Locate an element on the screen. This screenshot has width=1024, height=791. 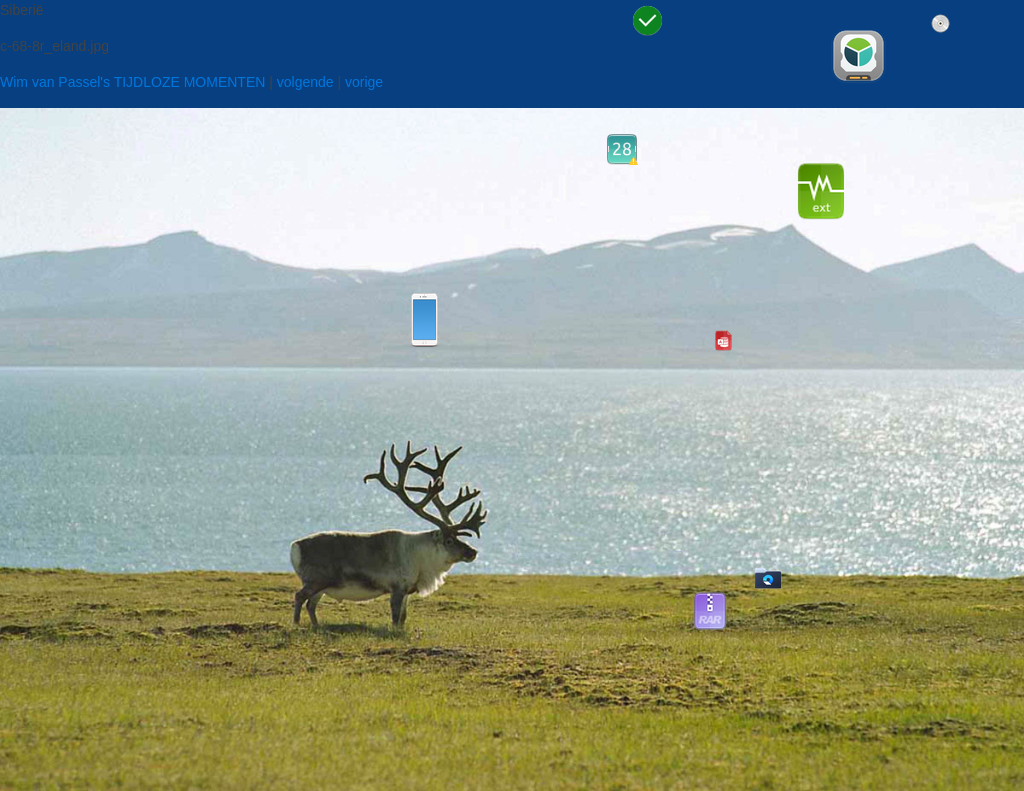
indicates an upcoming appointment or event is located at coordinates (622, 149).